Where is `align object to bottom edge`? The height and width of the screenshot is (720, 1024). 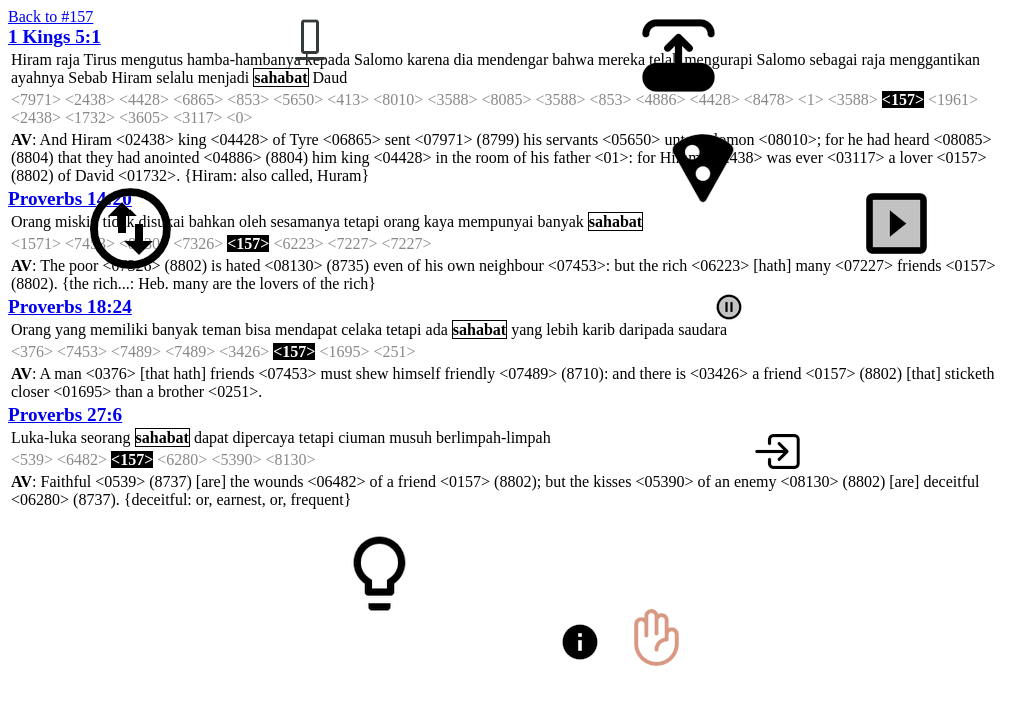
align object to bottom edge is located at coordinates (310, 39).